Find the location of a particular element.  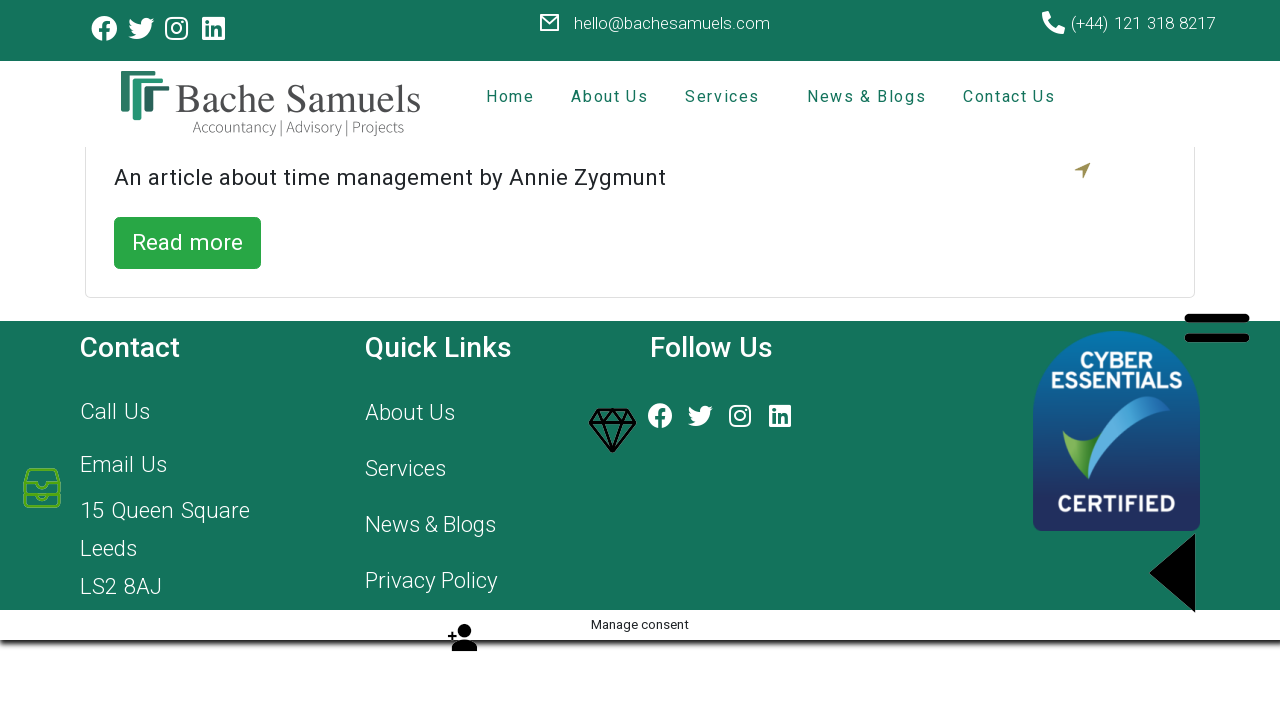

get directions to current destination is located at coordinates (1082, 170).